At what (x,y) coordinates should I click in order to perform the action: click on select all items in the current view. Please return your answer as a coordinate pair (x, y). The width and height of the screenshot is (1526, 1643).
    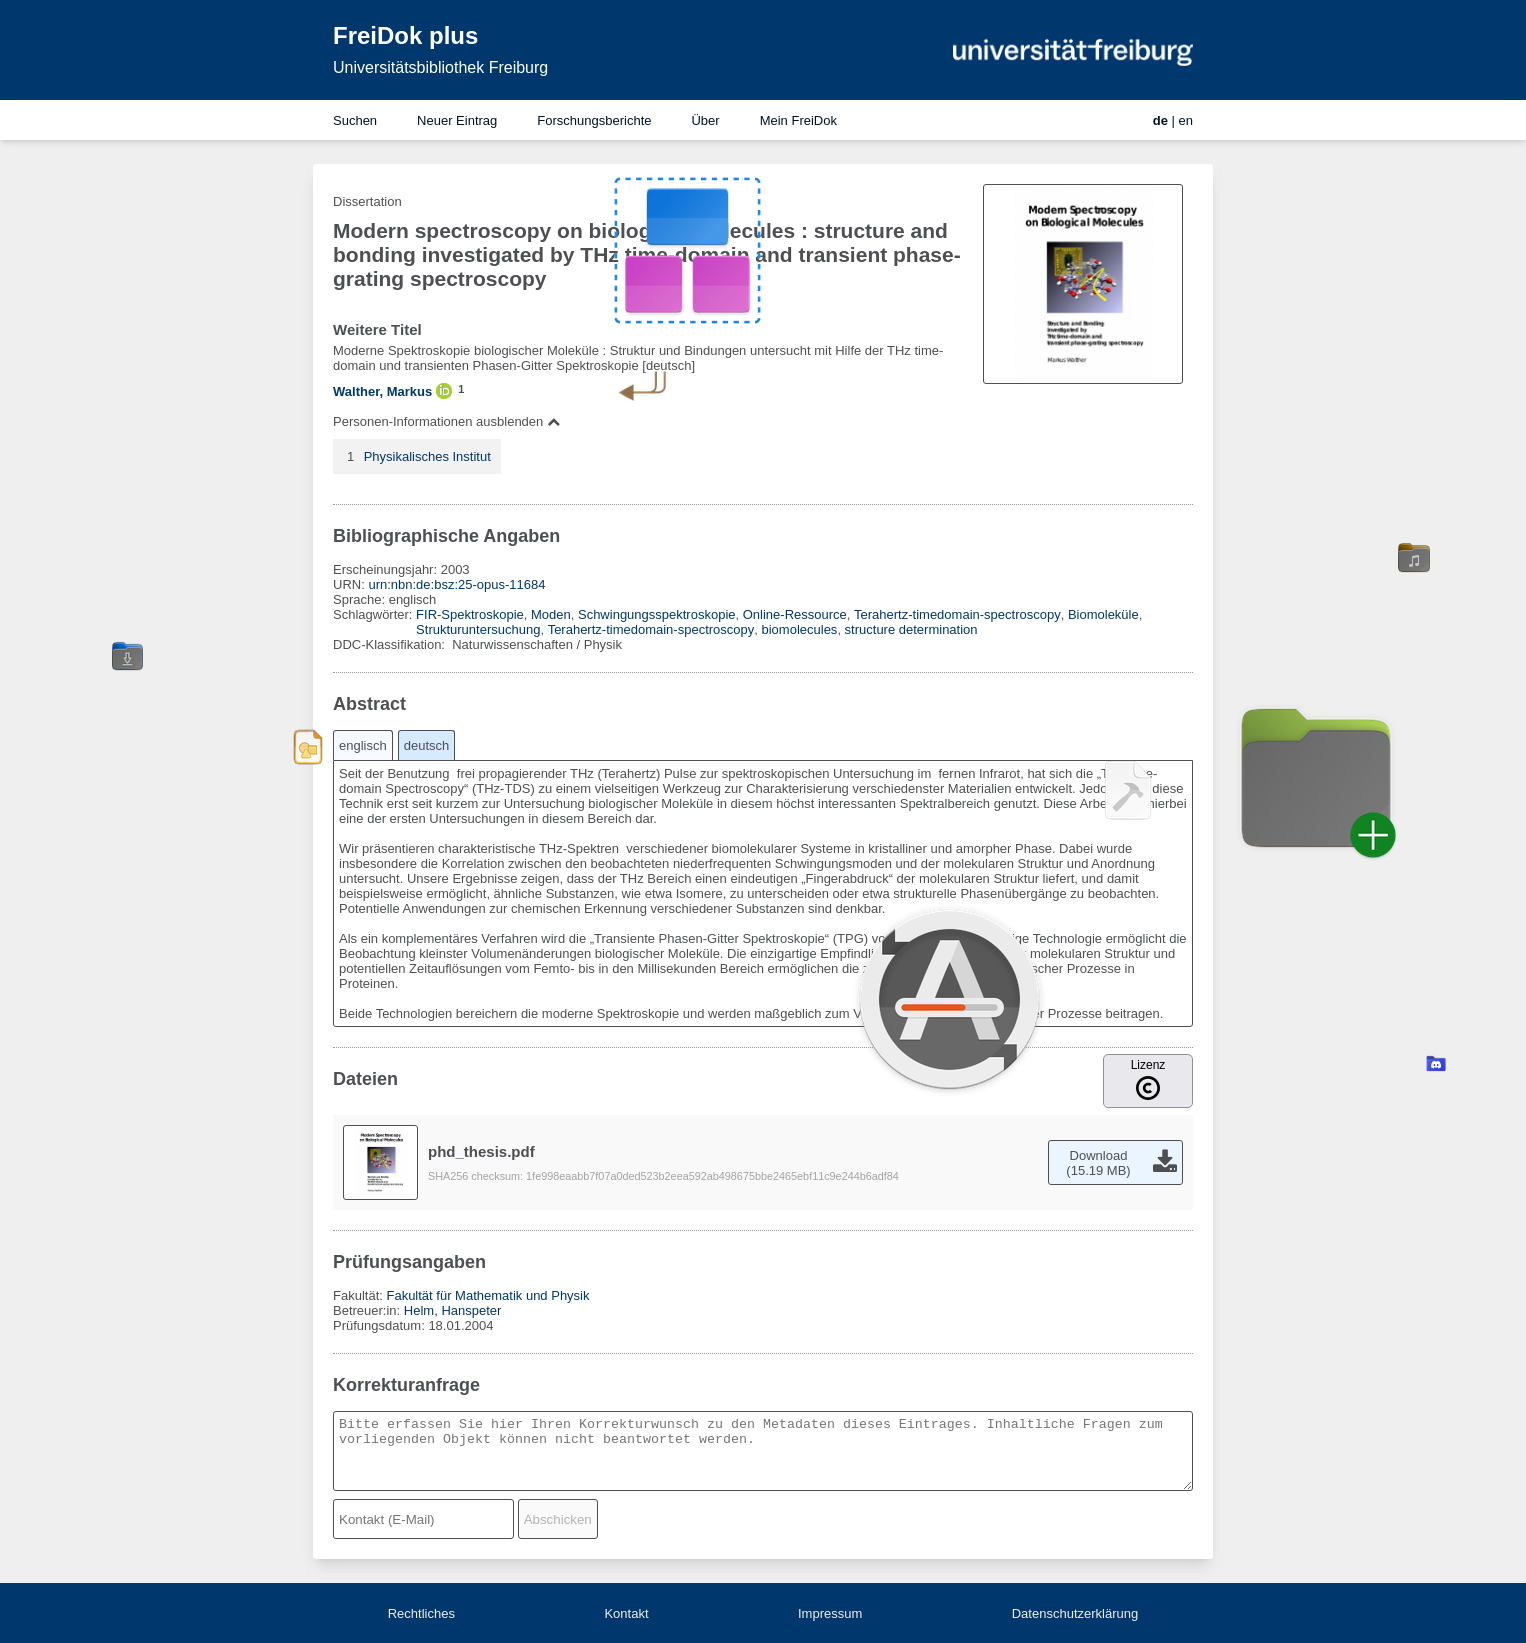
    Looking at the image, I should click on (687, 250).